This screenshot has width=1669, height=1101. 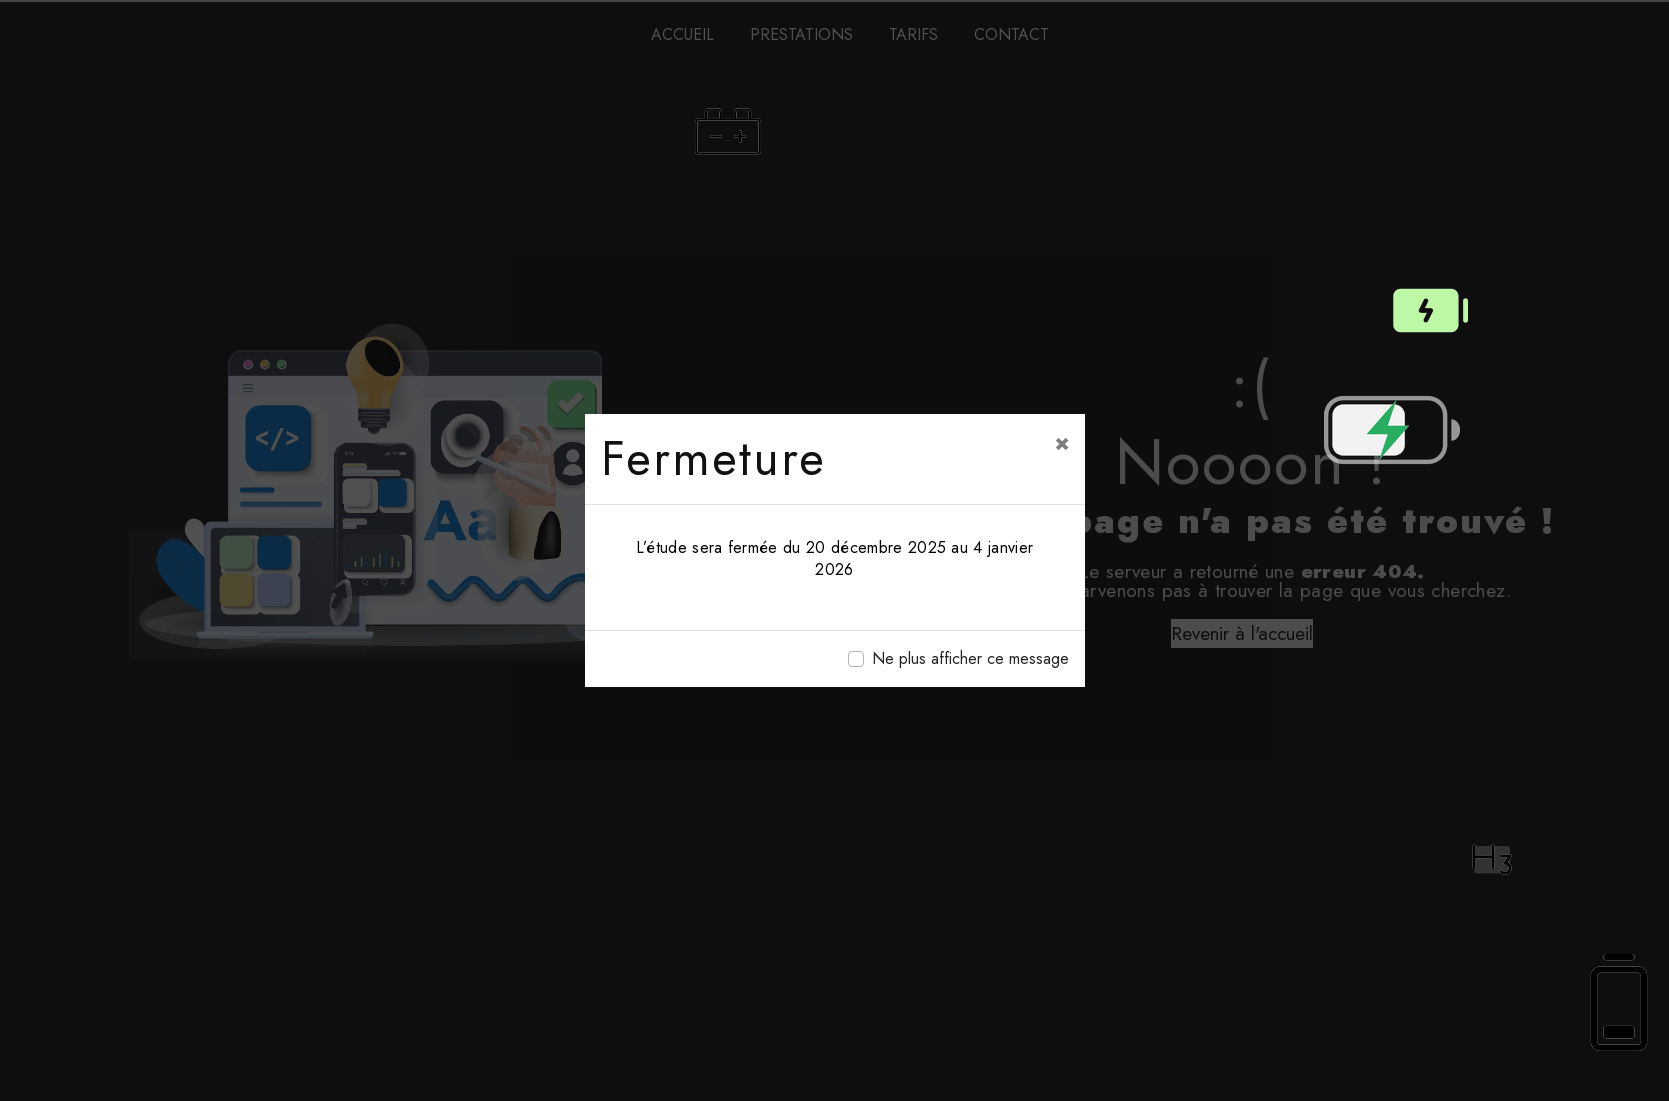 What do you see at coordinates (1392, 430) in the screenshot?
I see `battery at 60% and currently charging` at bounding box center [1392, 430].